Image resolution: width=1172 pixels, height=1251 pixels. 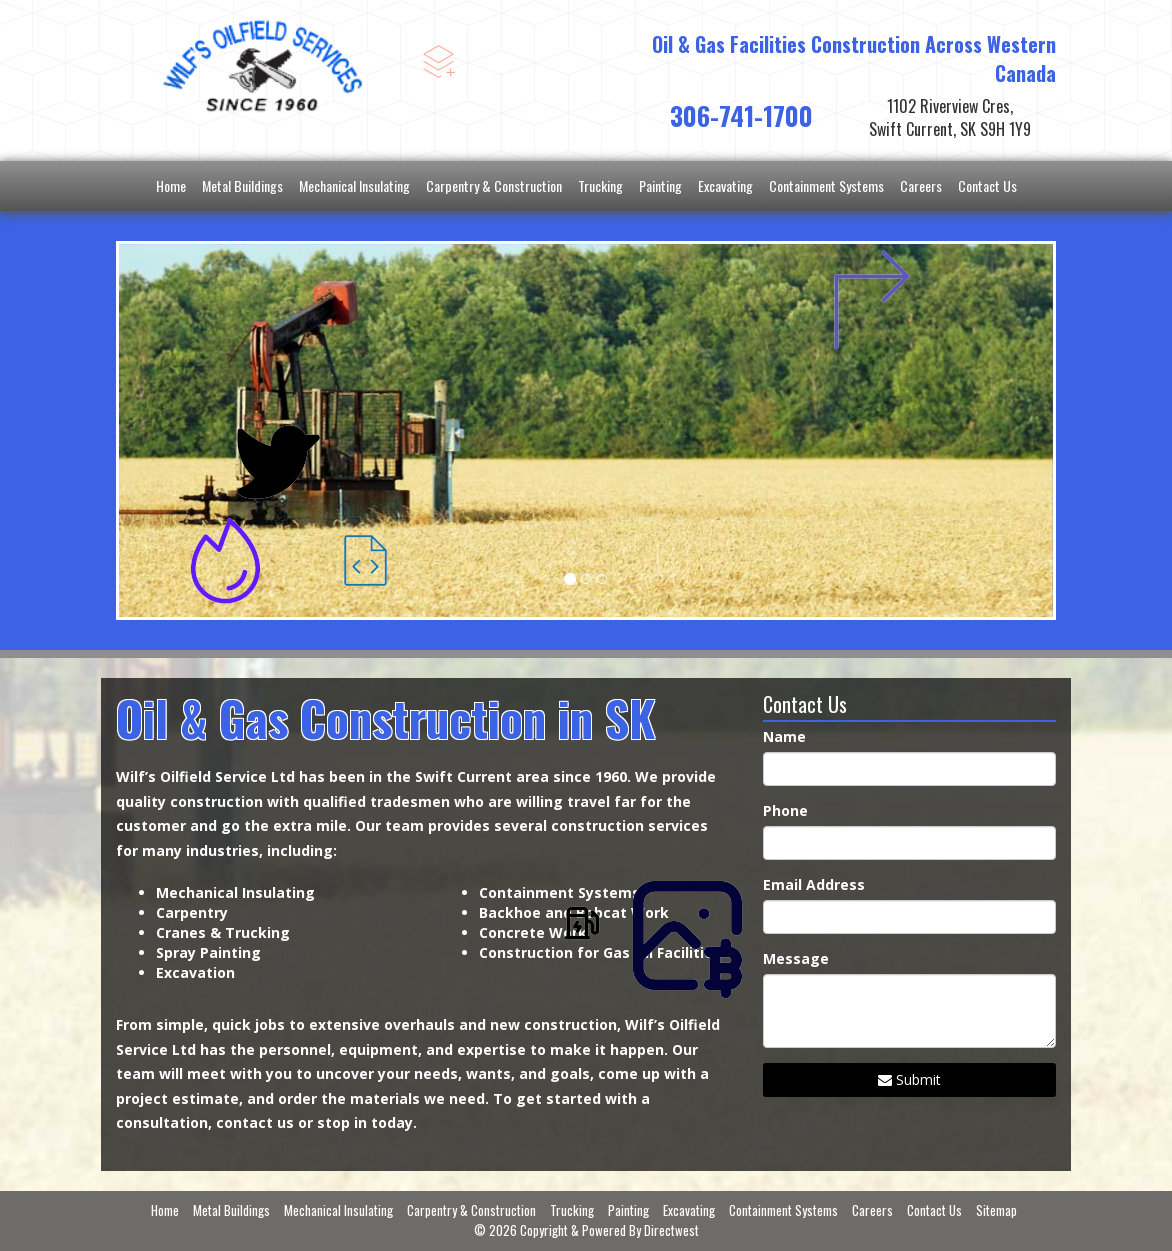 What do you see at coordinates (225, 562) in the screenshot?
I see `indicates trending or popular content` at bounding box center [225, 562].